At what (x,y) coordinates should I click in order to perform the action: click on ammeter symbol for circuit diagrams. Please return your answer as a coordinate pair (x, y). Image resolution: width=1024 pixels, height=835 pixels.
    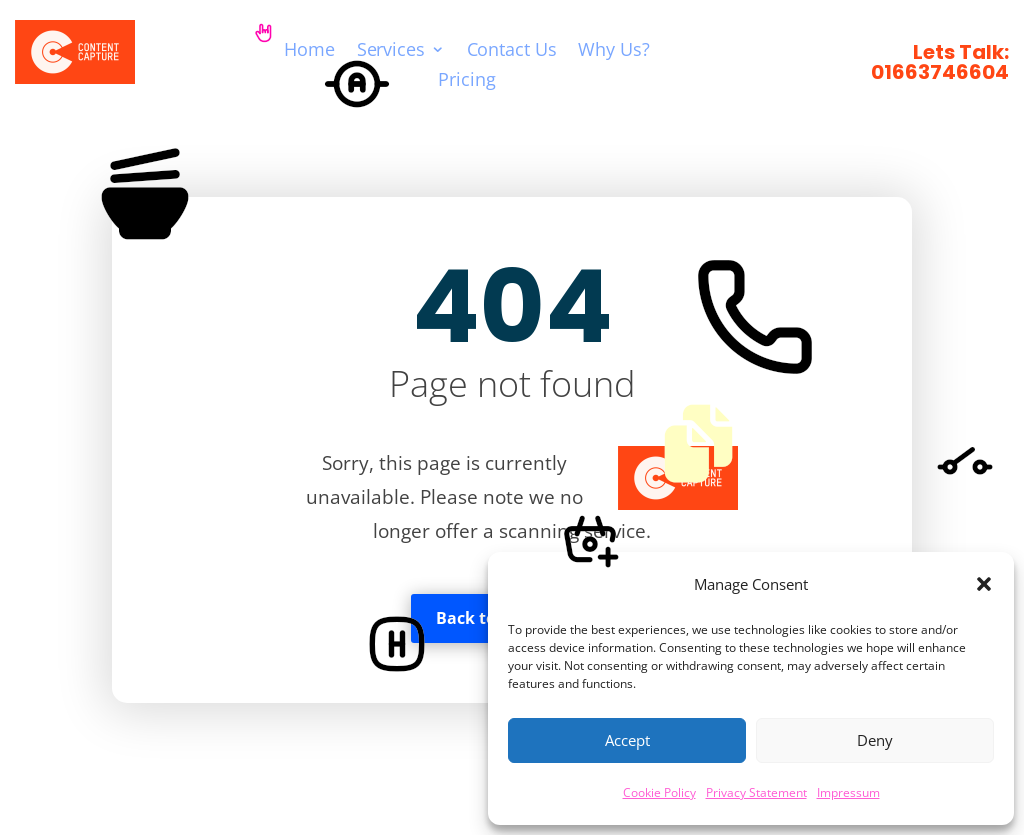
    Looking at the image, I should click on (357, 84).